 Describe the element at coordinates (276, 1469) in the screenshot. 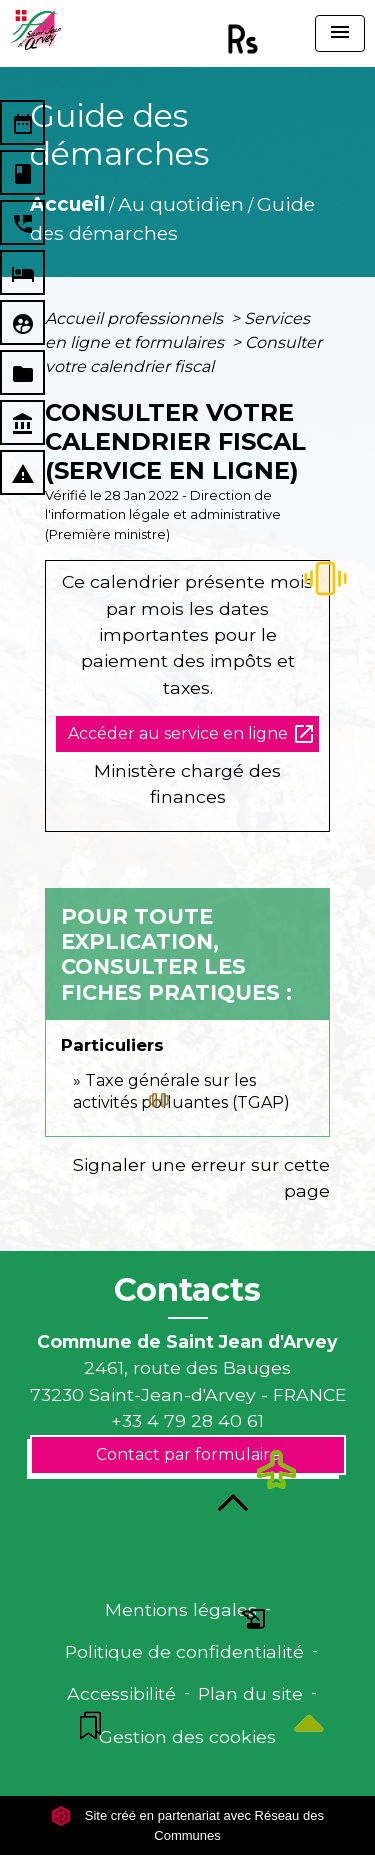

I see `enable airplane mode` at that location.